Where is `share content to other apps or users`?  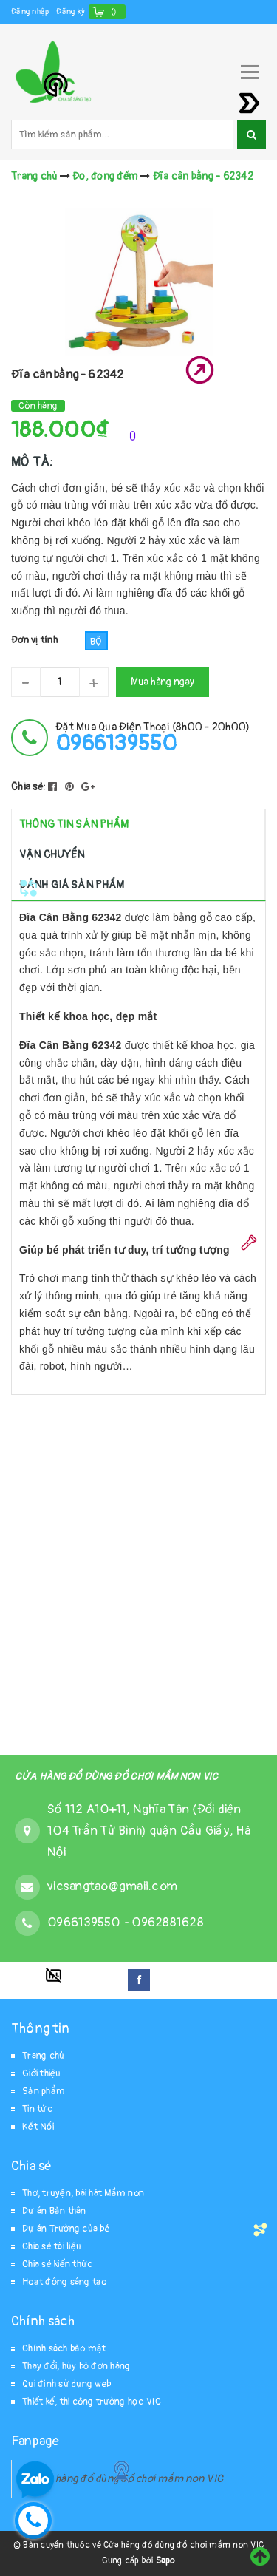 share content to other apps or users is located at coordinates (260, 2229).